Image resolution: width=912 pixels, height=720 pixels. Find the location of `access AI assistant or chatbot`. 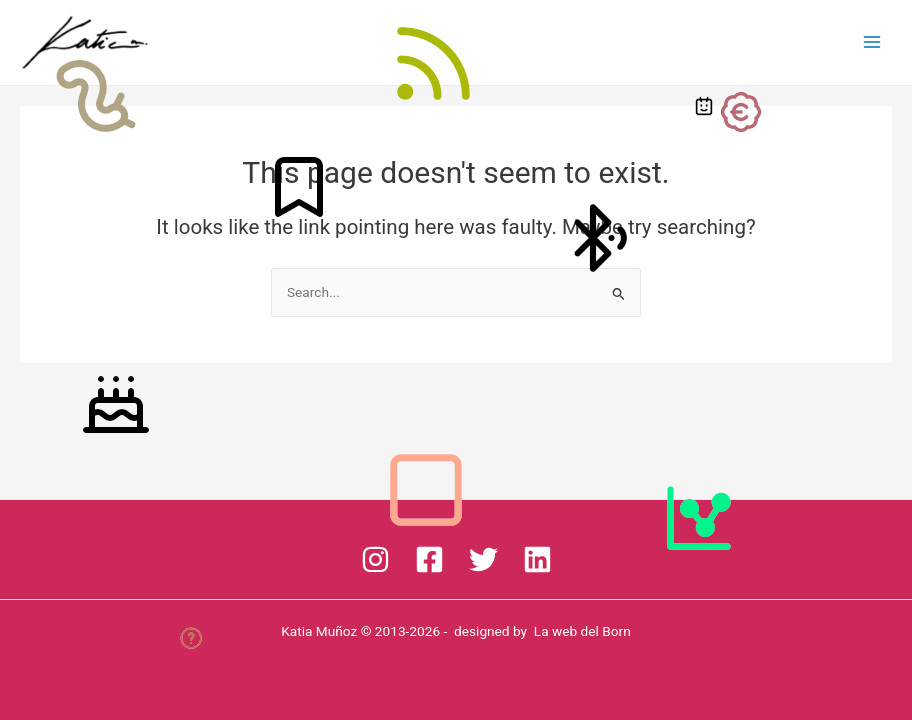

access AI assistant or chatbot is located at coordinates (704, 106).